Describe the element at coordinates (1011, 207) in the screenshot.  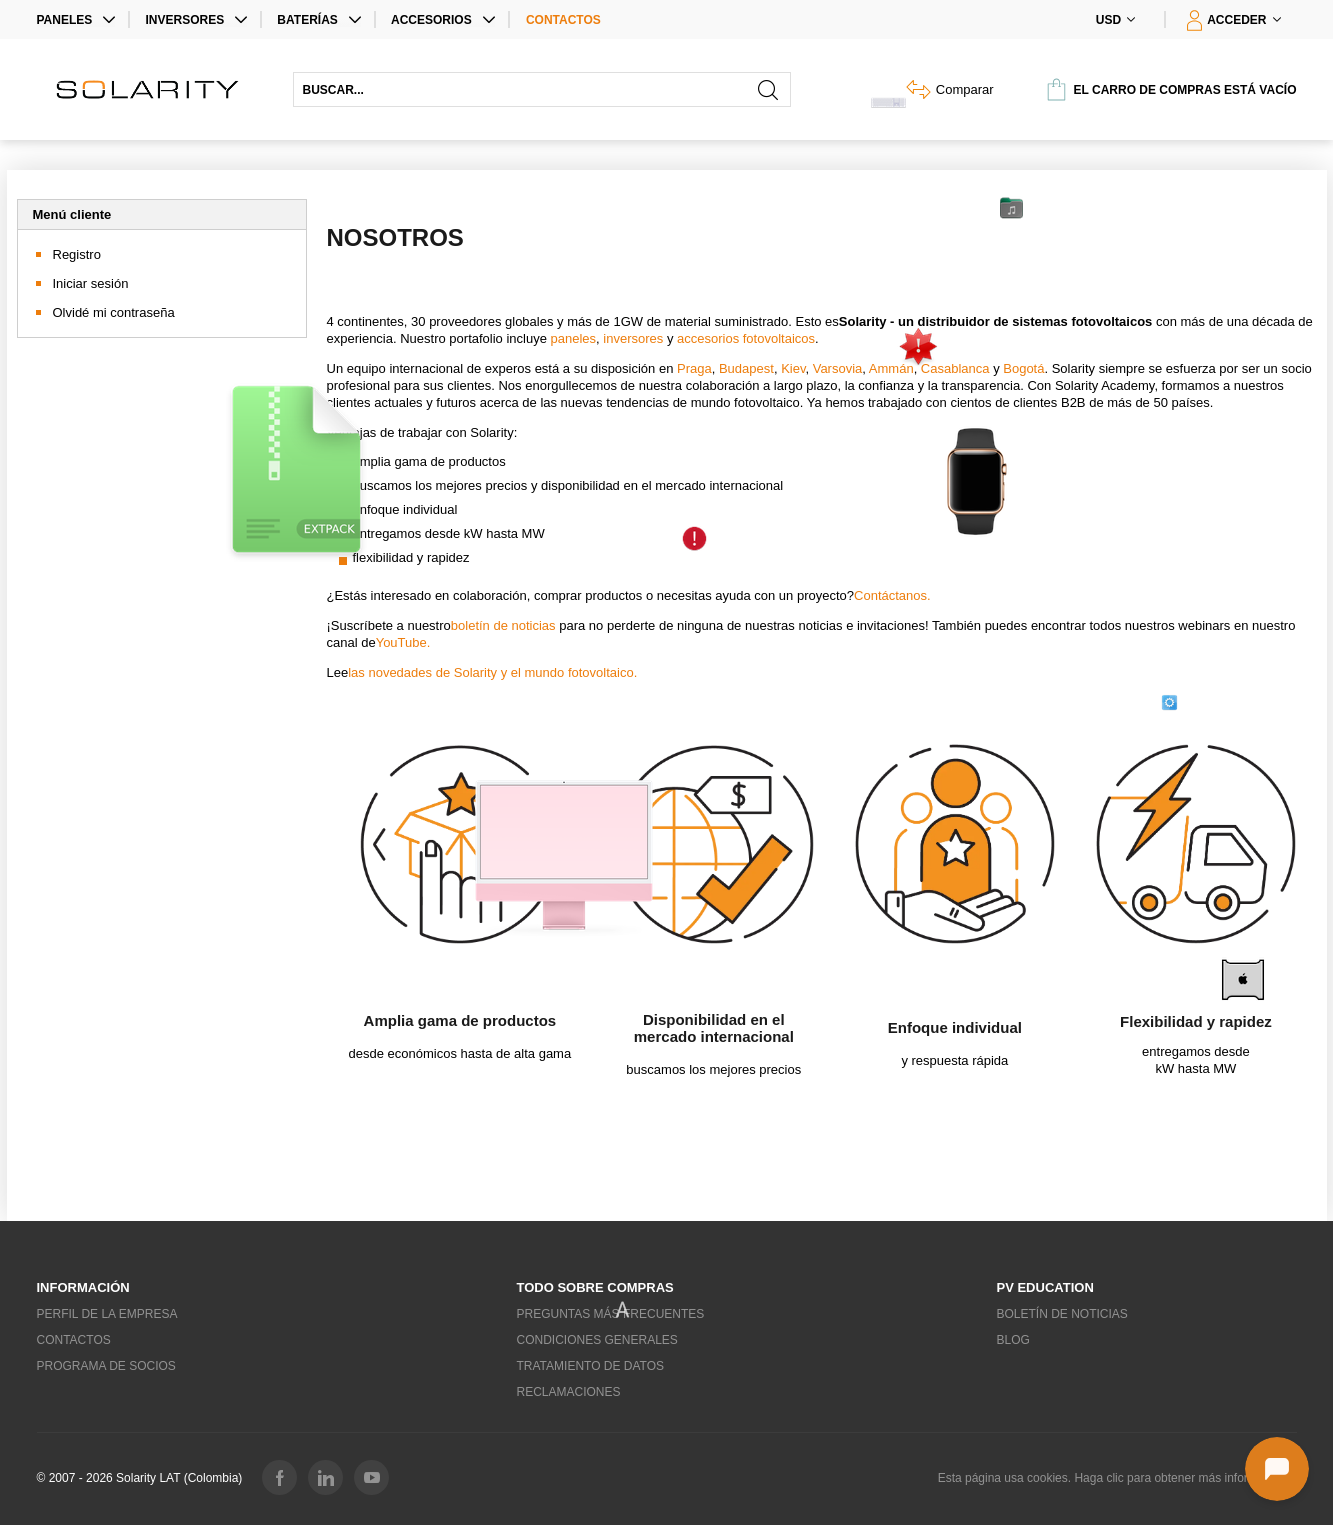
I see `open your music folder` at that location.